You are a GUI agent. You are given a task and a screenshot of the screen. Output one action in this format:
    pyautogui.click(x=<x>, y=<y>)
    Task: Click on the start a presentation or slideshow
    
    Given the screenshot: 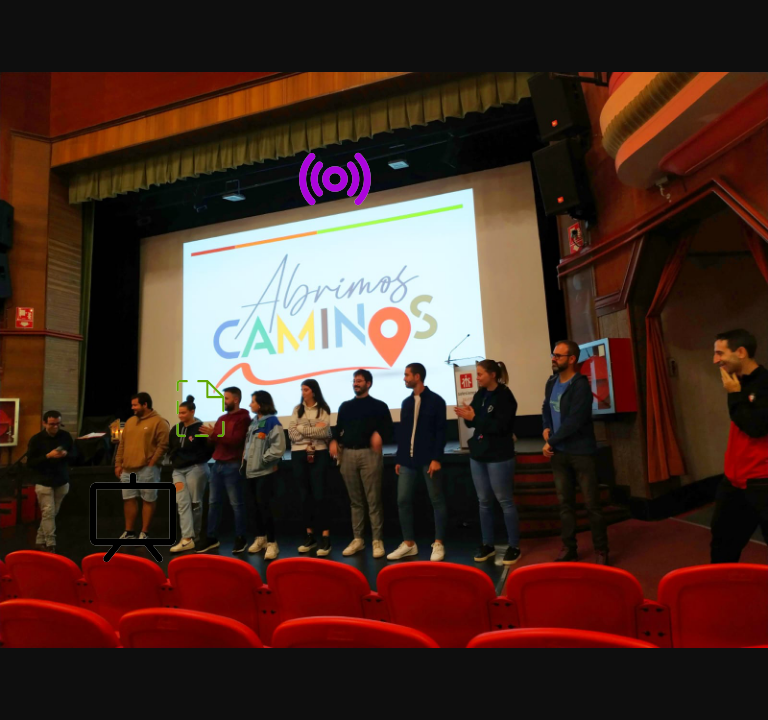 What is the action you would take?
    pyautogui.click(x=133, y=519)
    